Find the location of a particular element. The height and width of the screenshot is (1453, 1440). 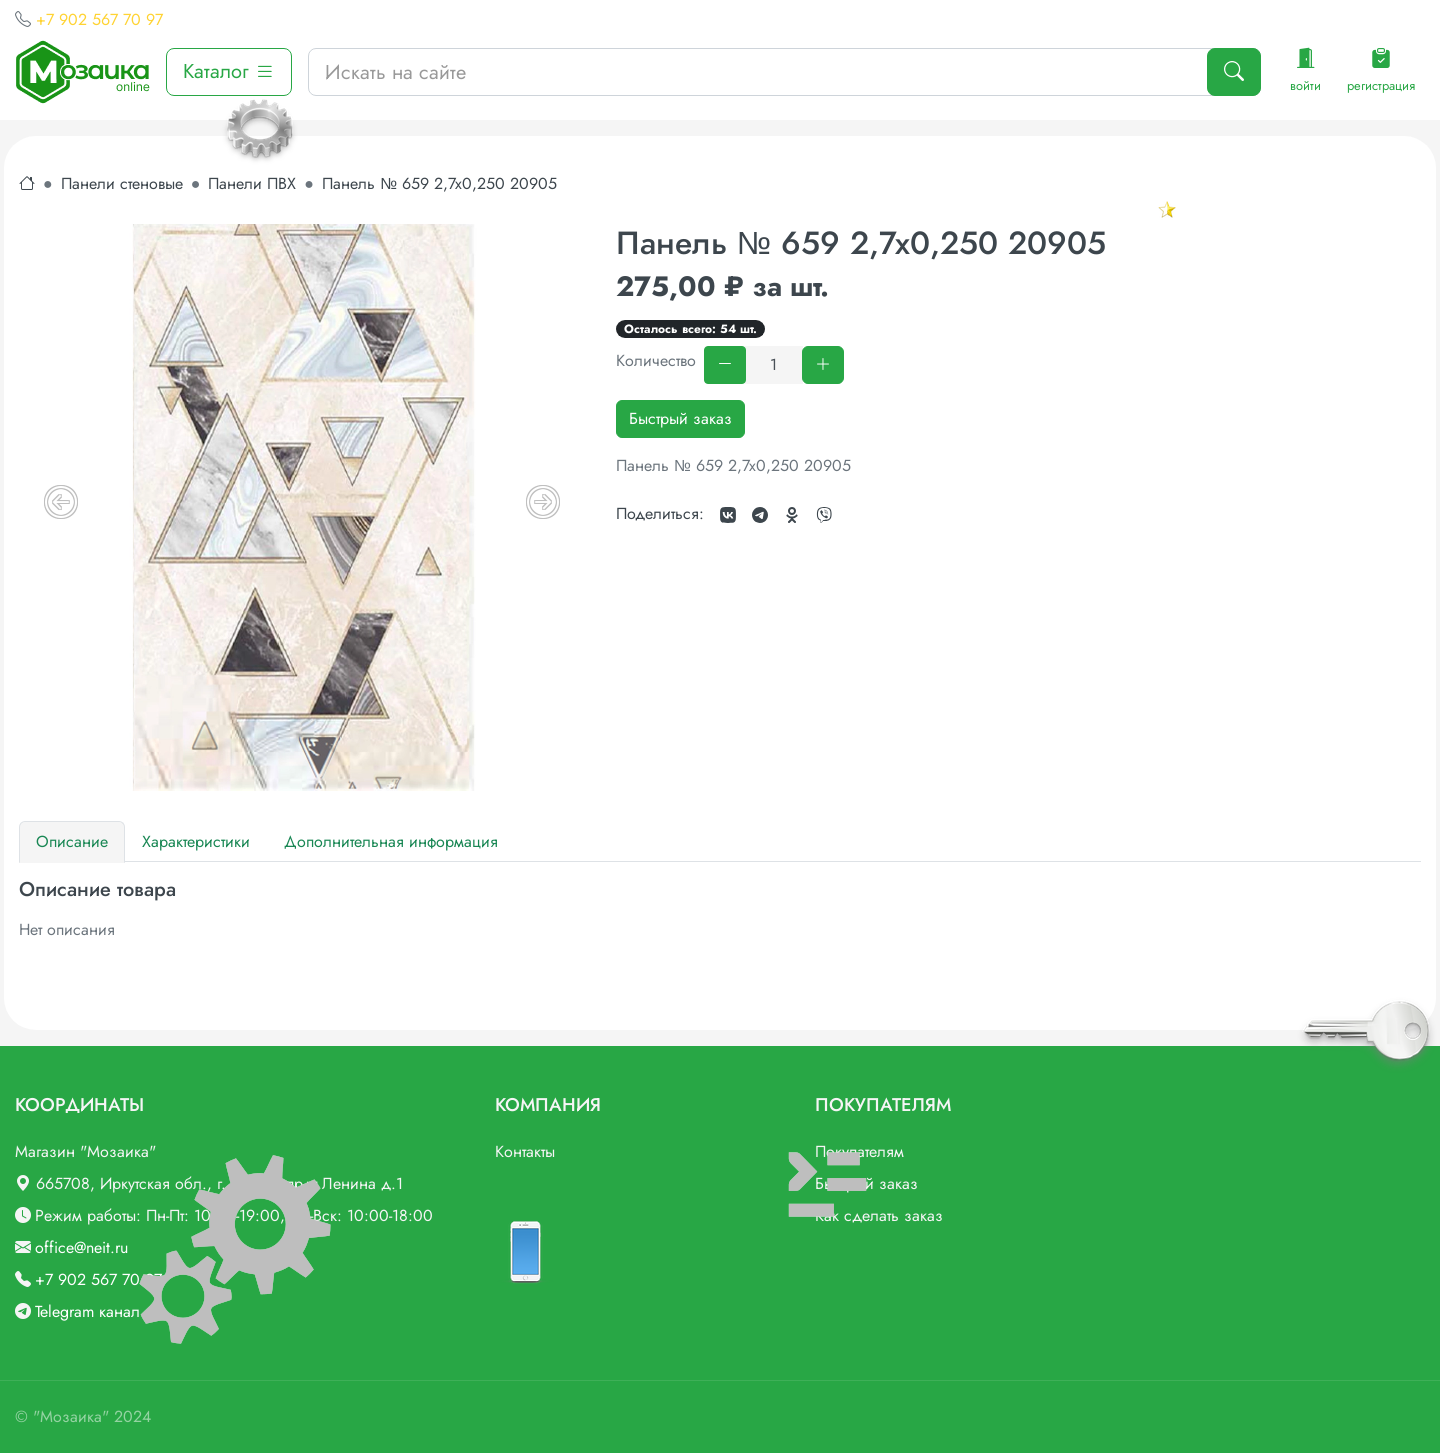

access system settings and preferences is located at coordinates (260, 128).